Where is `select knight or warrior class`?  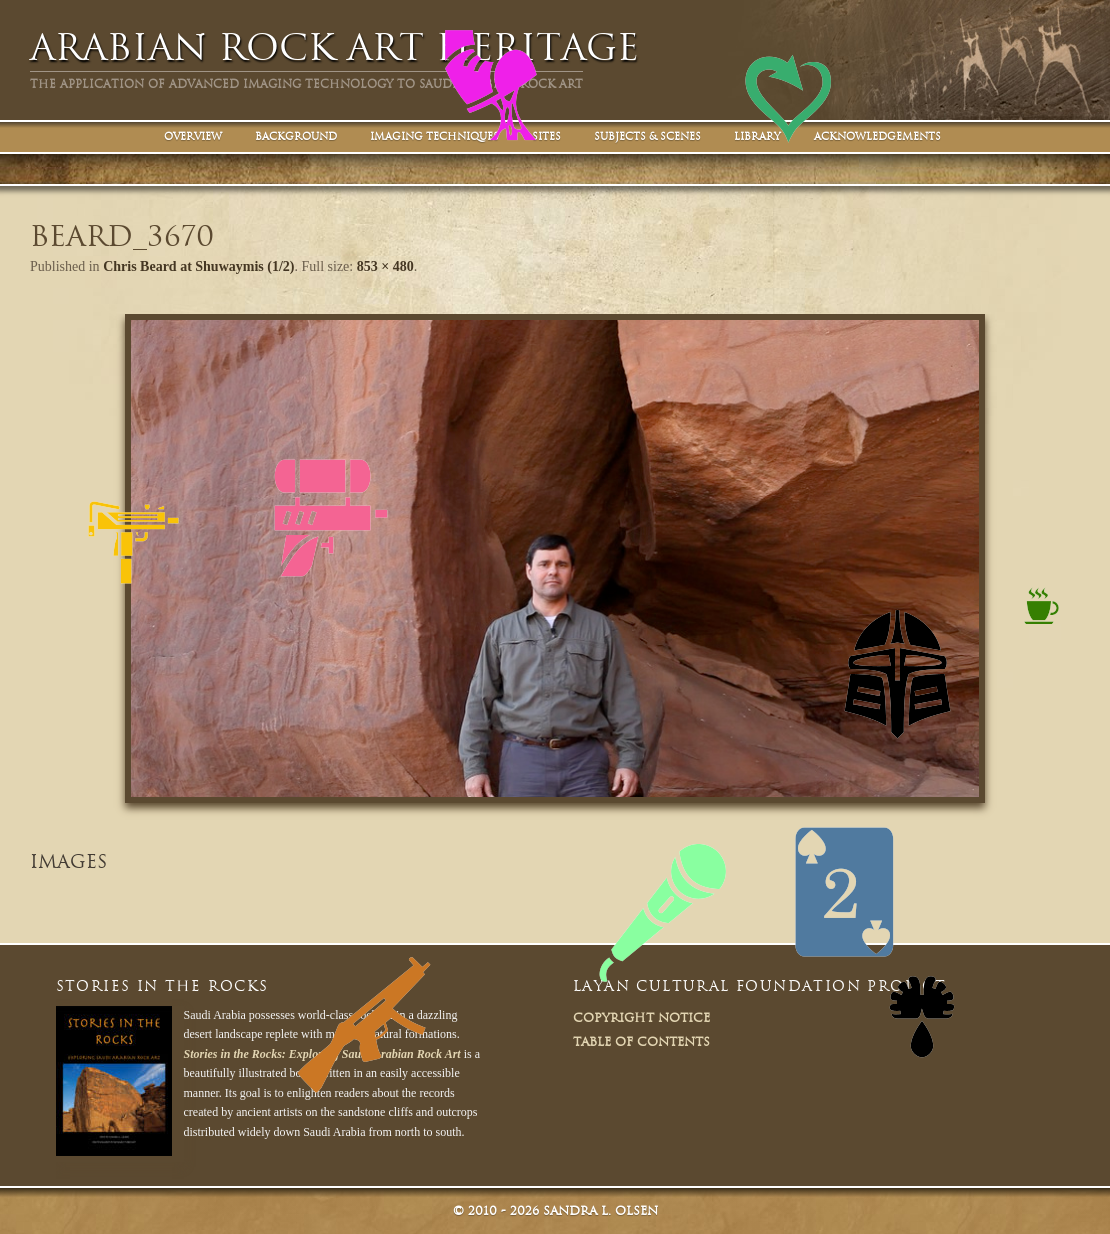
select knight or warrior class is located at coordinates (897, 671).